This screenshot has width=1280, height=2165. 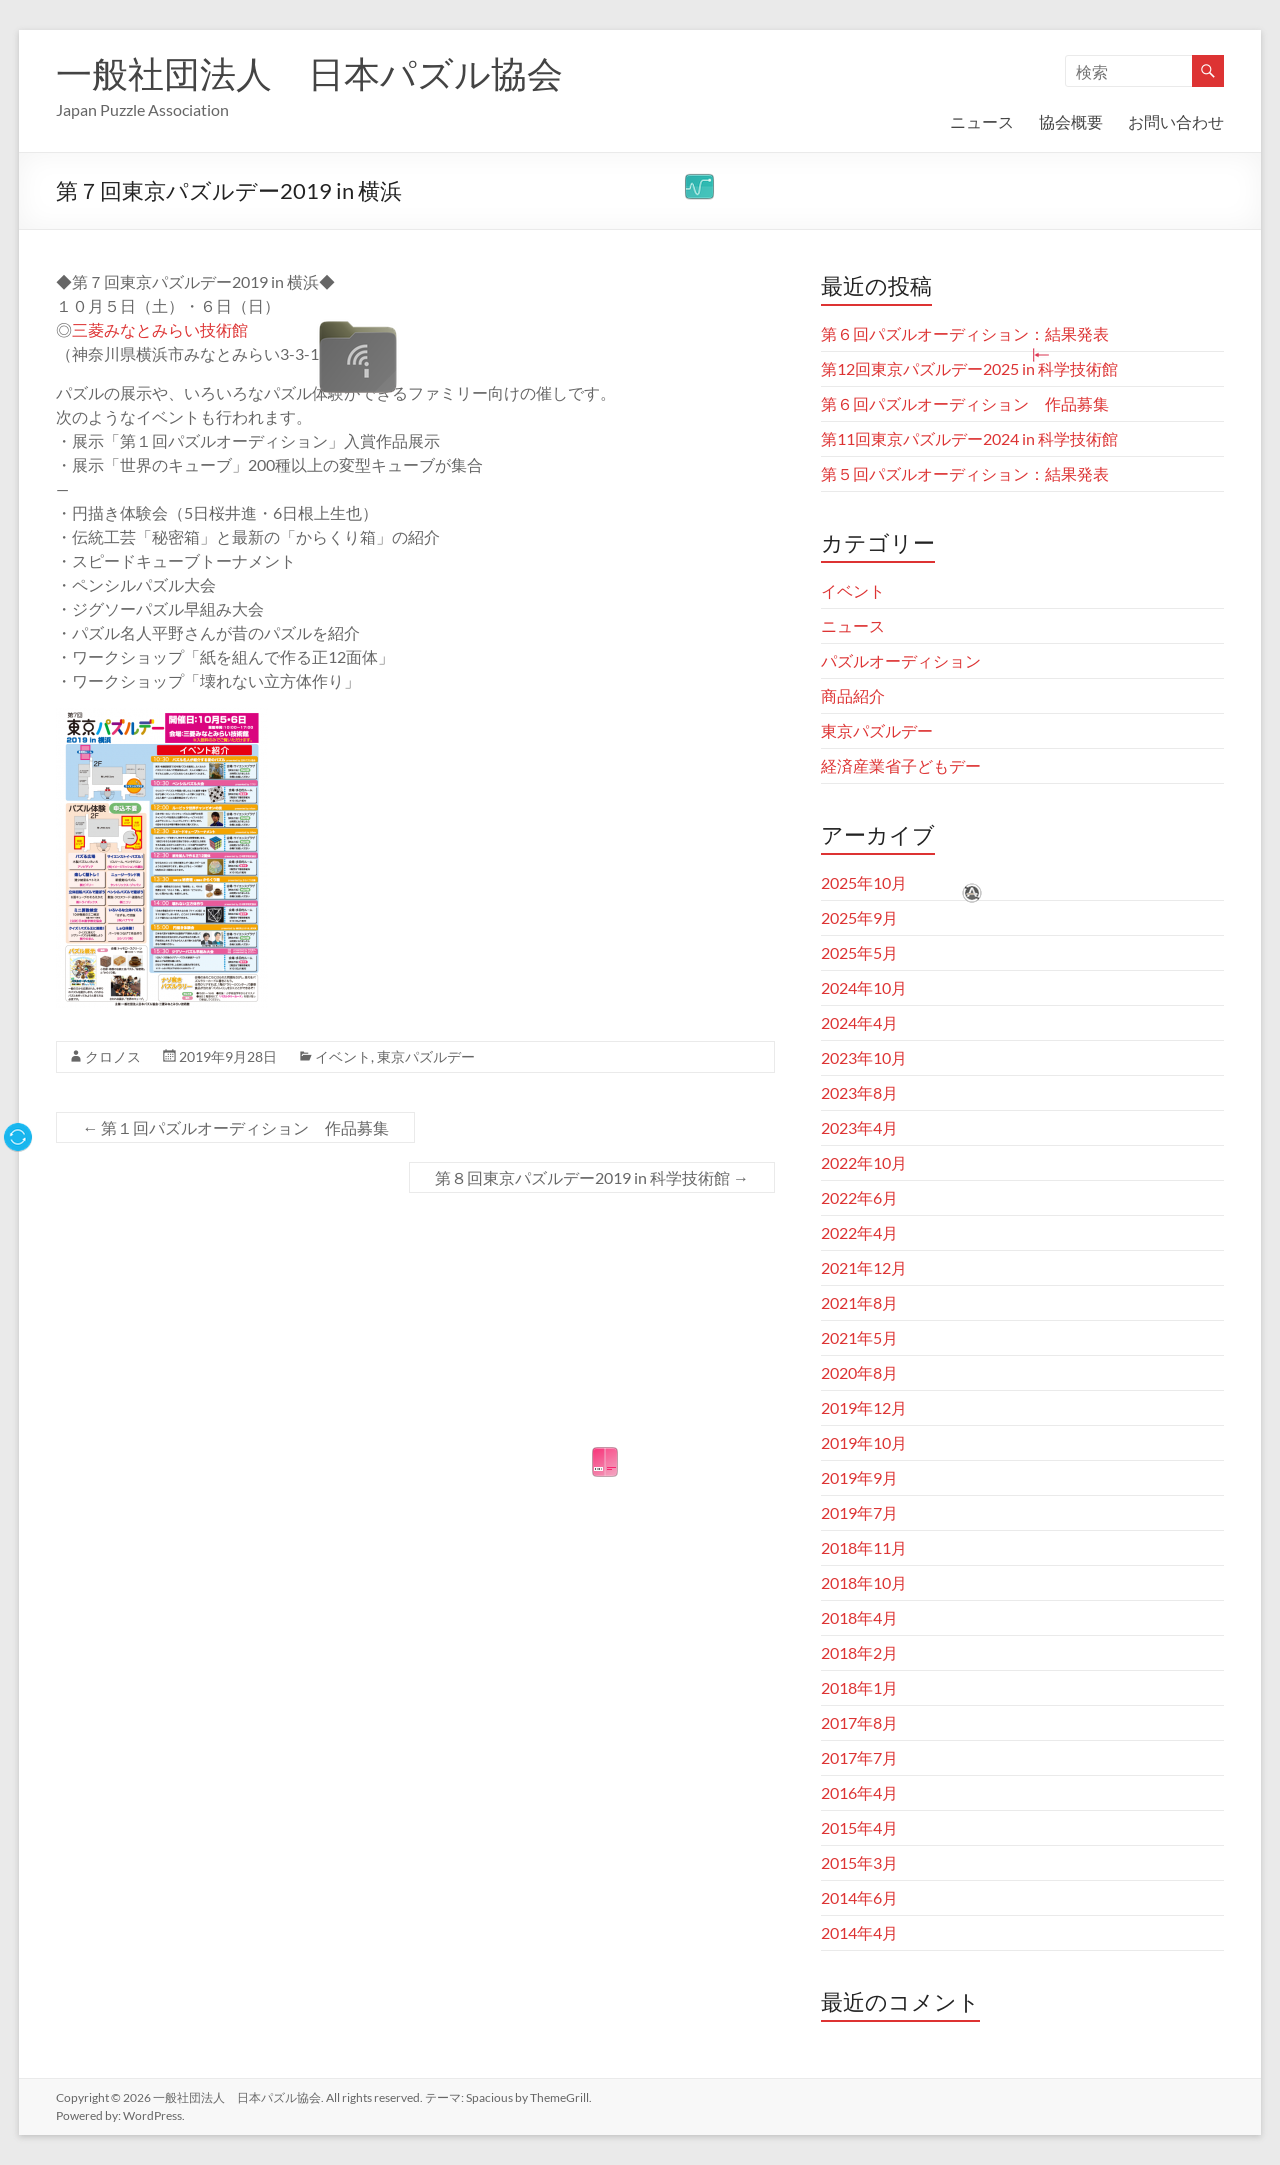 I want to click on a debian software package file, so click(x=605, y=1462).